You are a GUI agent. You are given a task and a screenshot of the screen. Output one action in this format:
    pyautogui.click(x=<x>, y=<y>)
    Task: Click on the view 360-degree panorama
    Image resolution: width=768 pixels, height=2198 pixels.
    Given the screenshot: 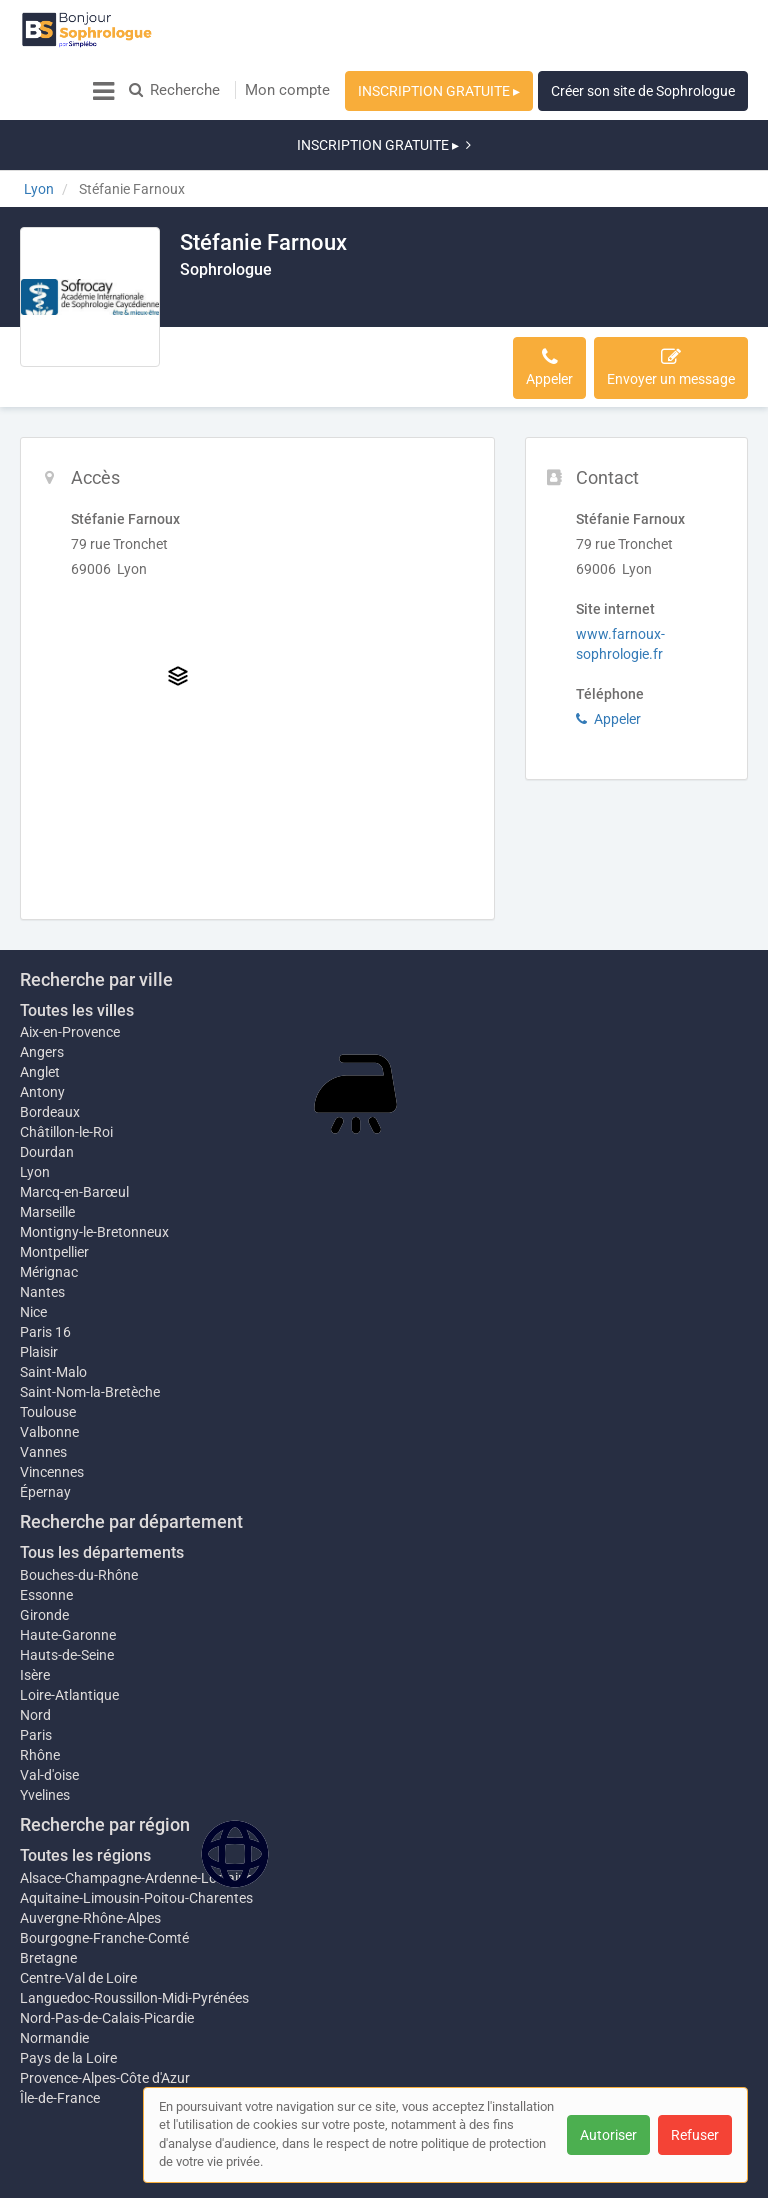 What is the action you would take?
    pyautogui.click(x=235, y=1854)
    